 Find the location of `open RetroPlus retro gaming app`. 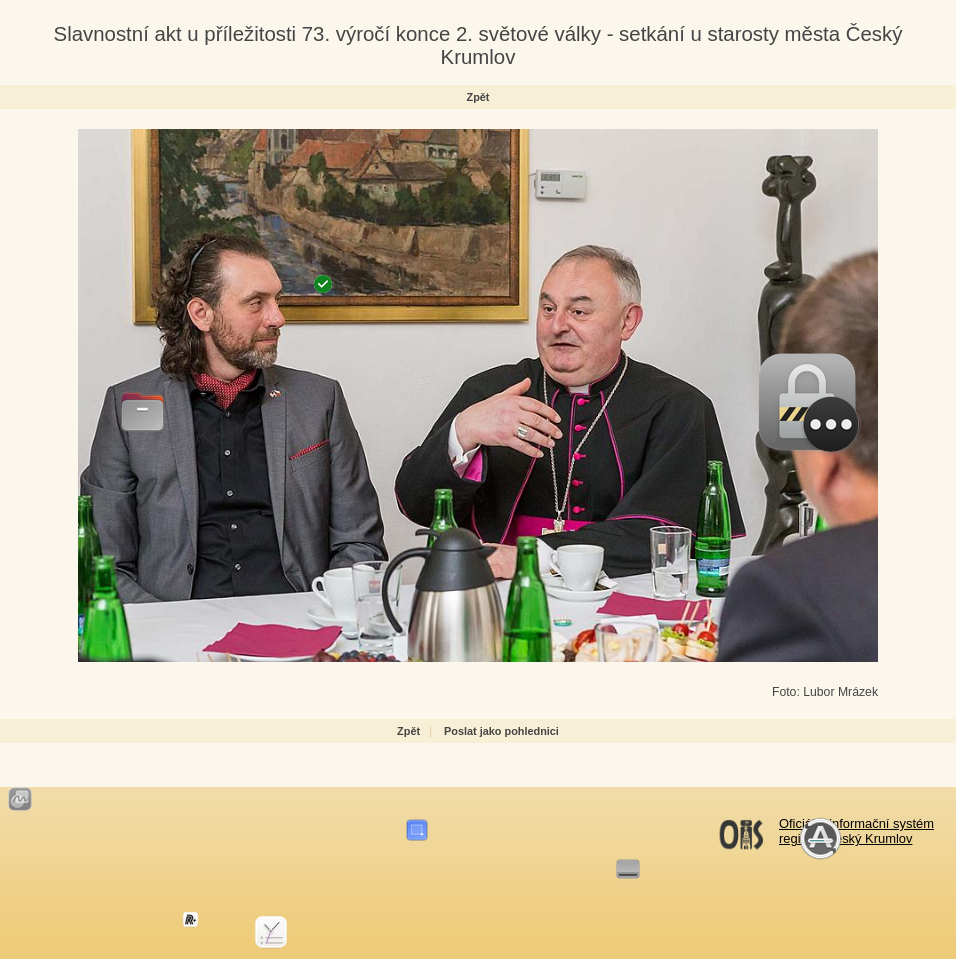

open RetroPlus retro gaming app is located at coordinates (190, 919).